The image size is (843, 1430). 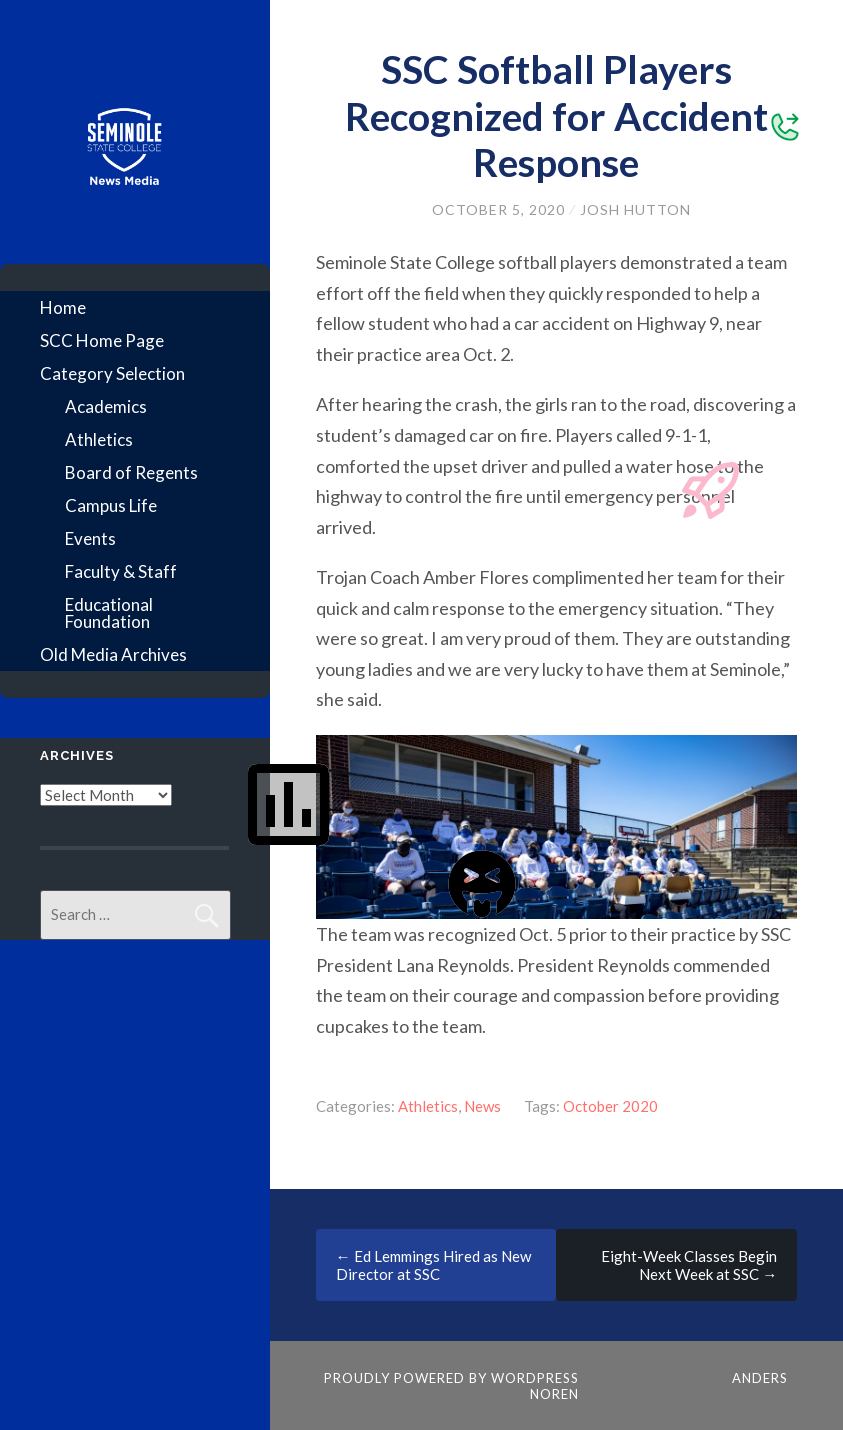 I want to click on transfer an active call, so click(x=785, y=126).